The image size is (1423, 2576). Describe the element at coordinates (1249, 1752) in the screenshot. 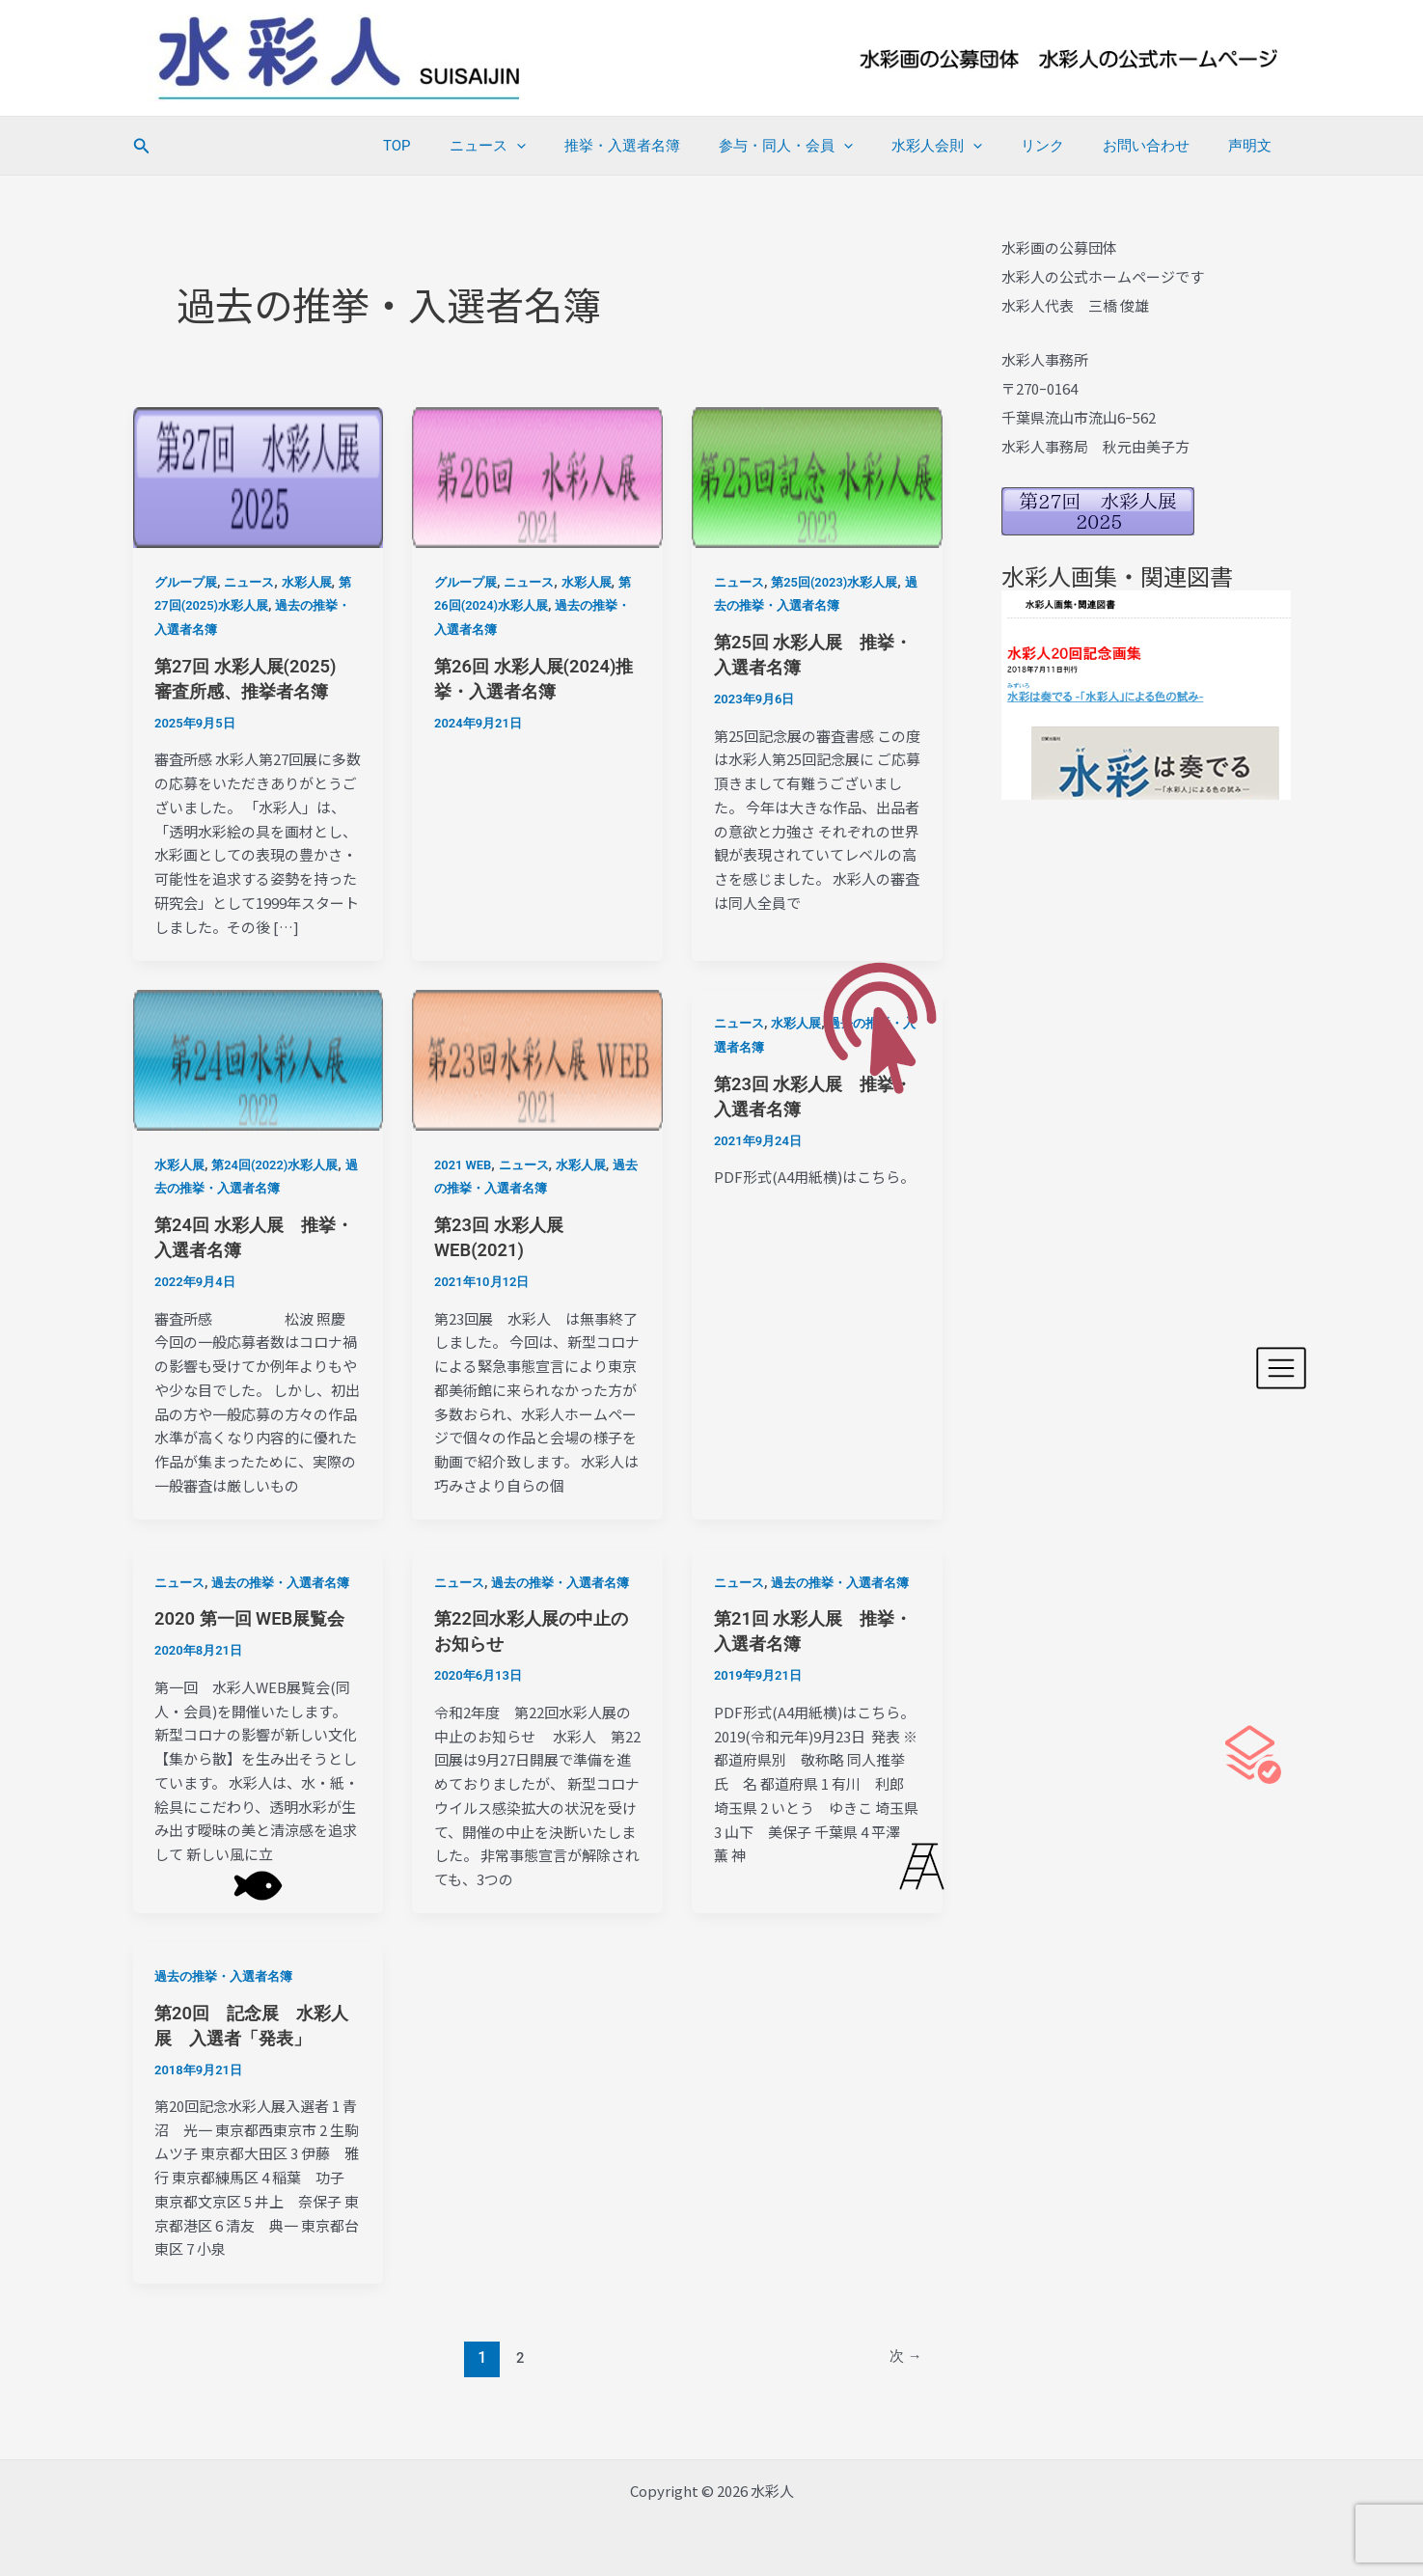

I see `view active layers in the editor` at that location.